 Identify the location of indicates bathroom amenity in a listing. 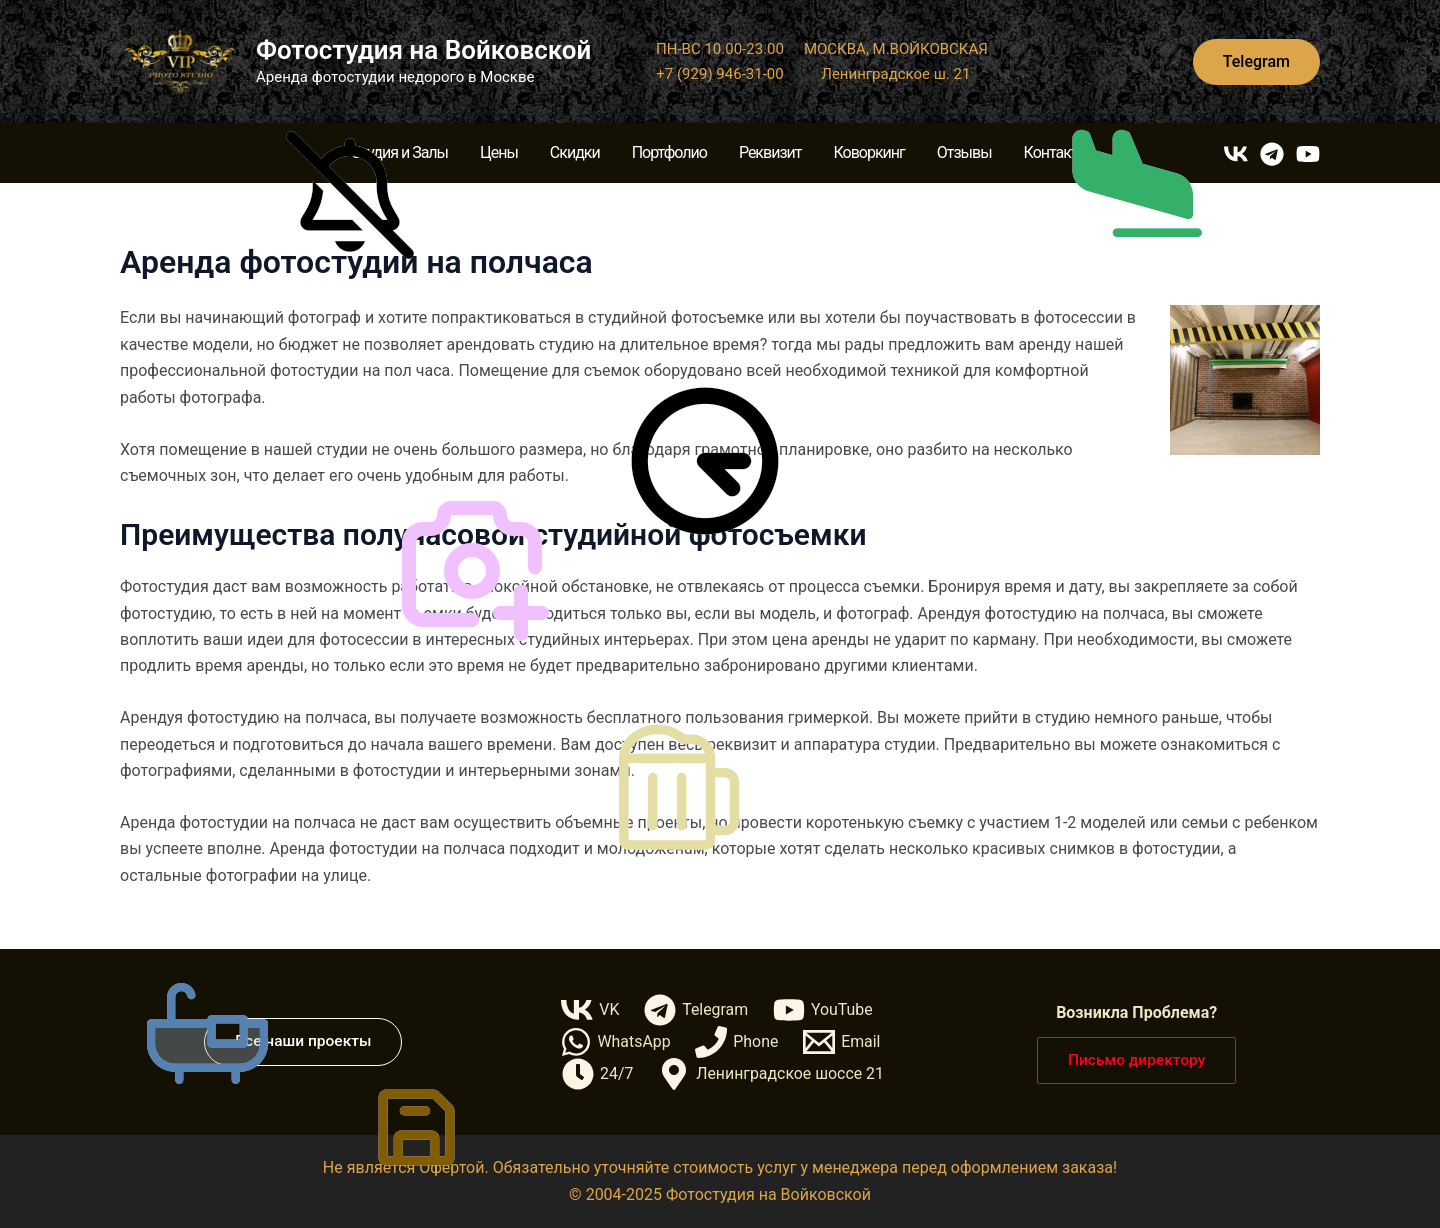
(207, 1035).